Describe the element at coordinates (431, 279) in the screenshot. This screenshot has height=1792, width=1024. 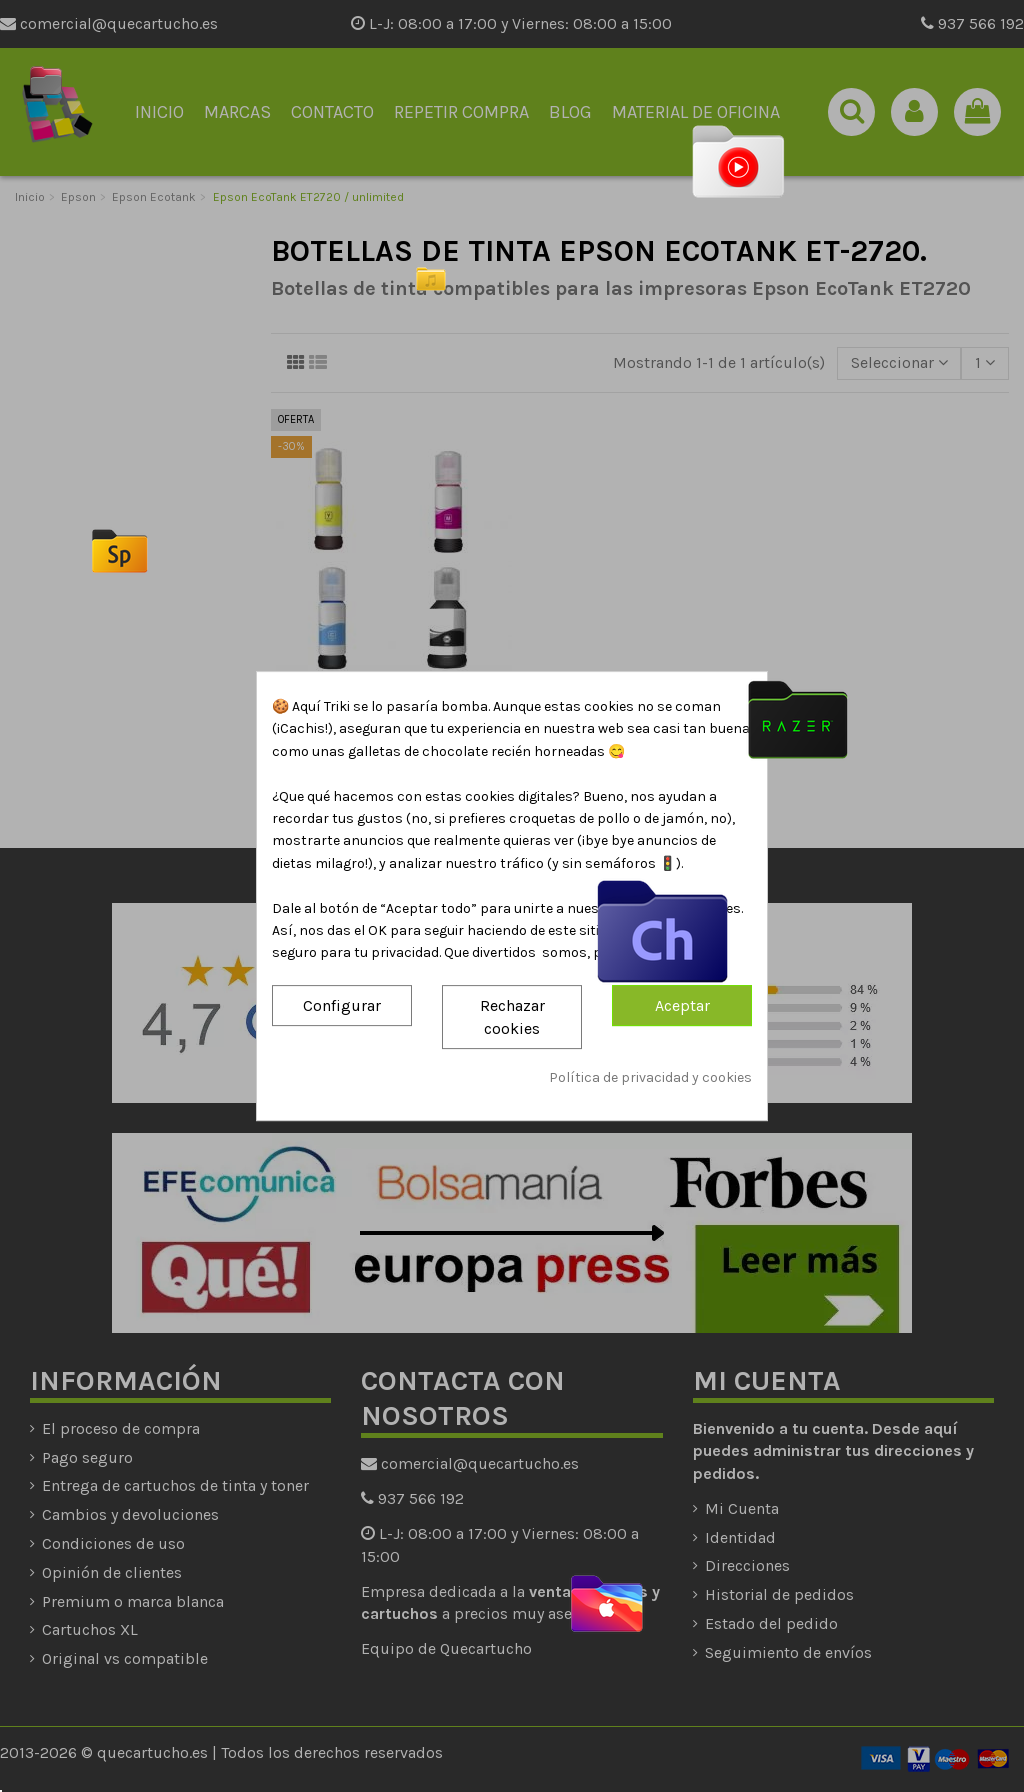
I see `open your music files folder` at that location.